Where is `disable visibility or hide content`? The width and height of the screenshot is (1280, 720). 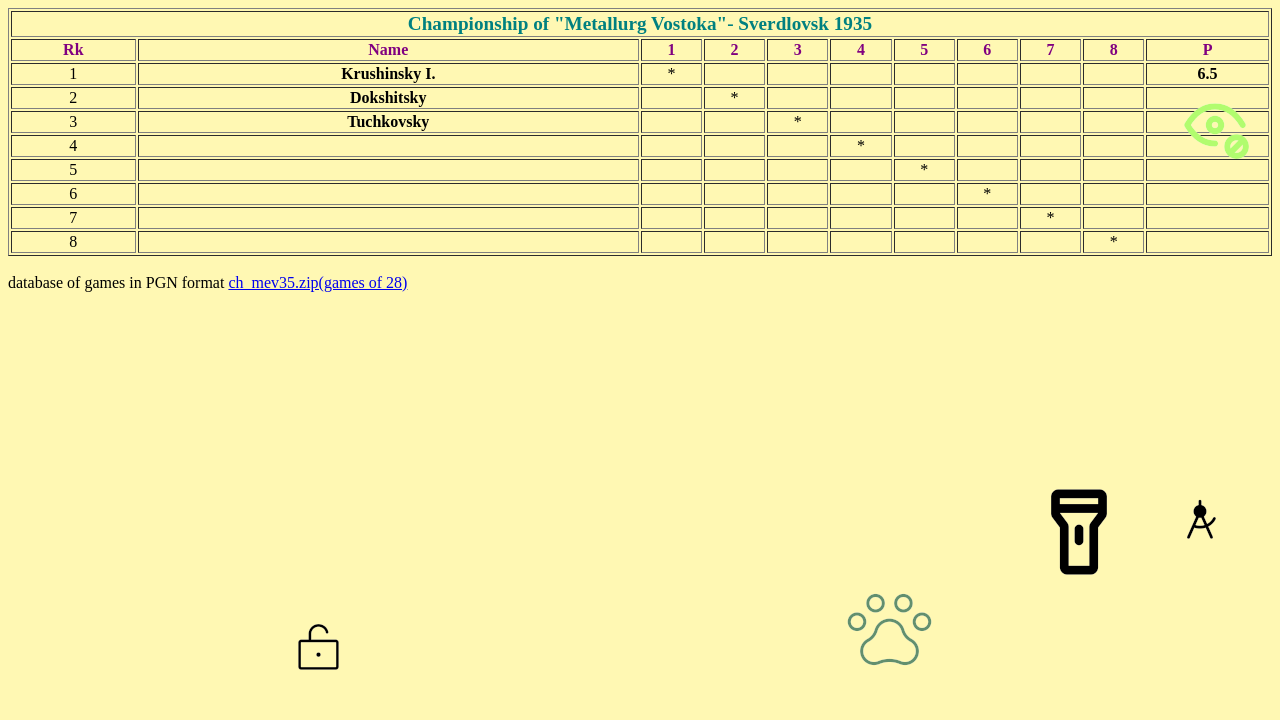
disable visibility or hide content is located at coordinates (1215, 125).